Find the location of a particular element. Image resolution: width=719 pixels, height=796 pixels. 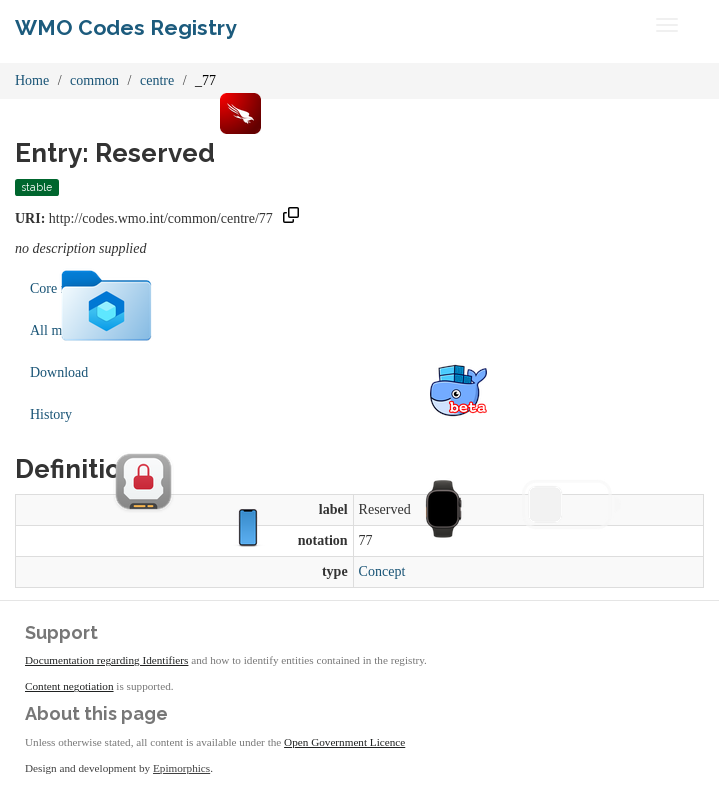

launch Docker container platform is located at coordinates (458, 390).